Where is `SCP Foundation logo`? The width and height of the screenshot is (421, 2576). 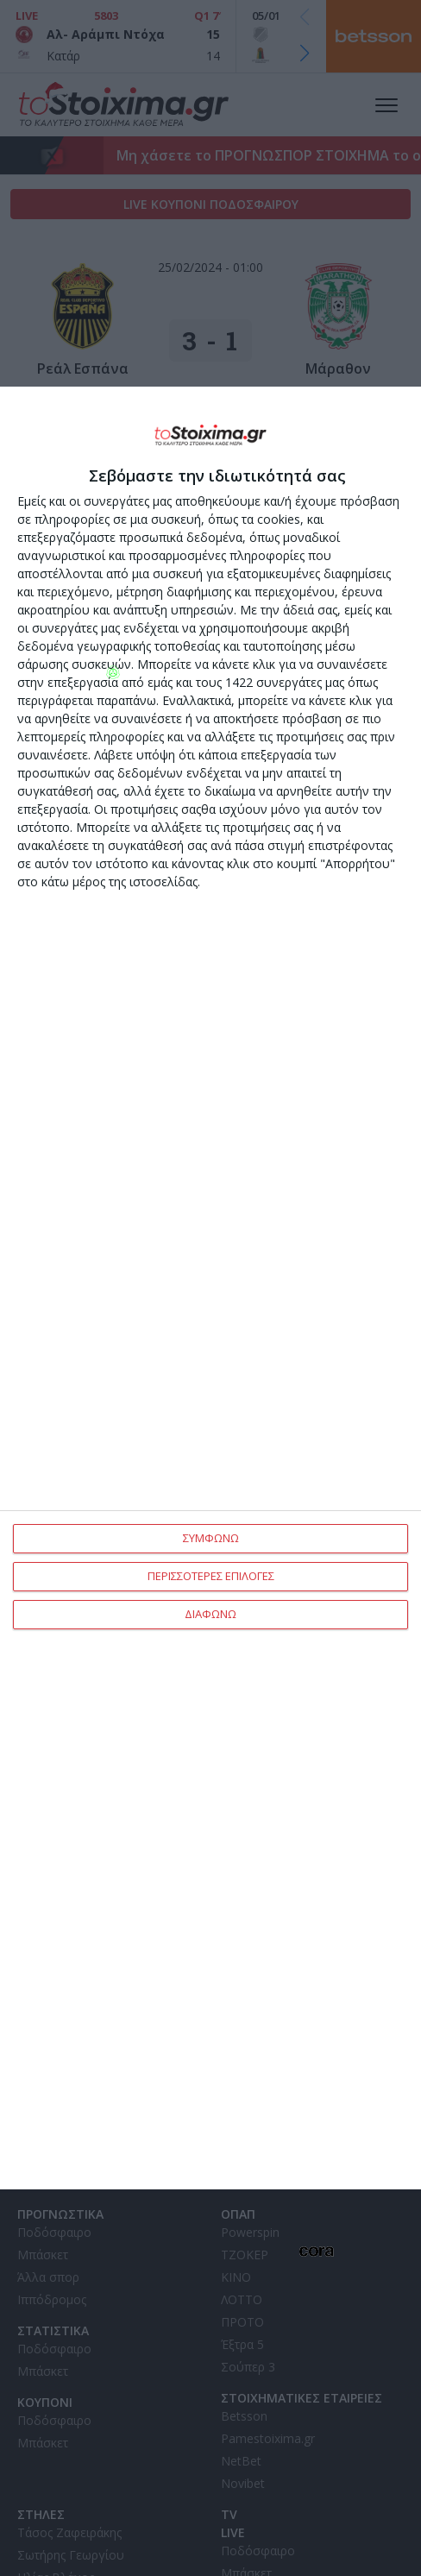 SCP Foundation logo is located at coordinates (113, 672).